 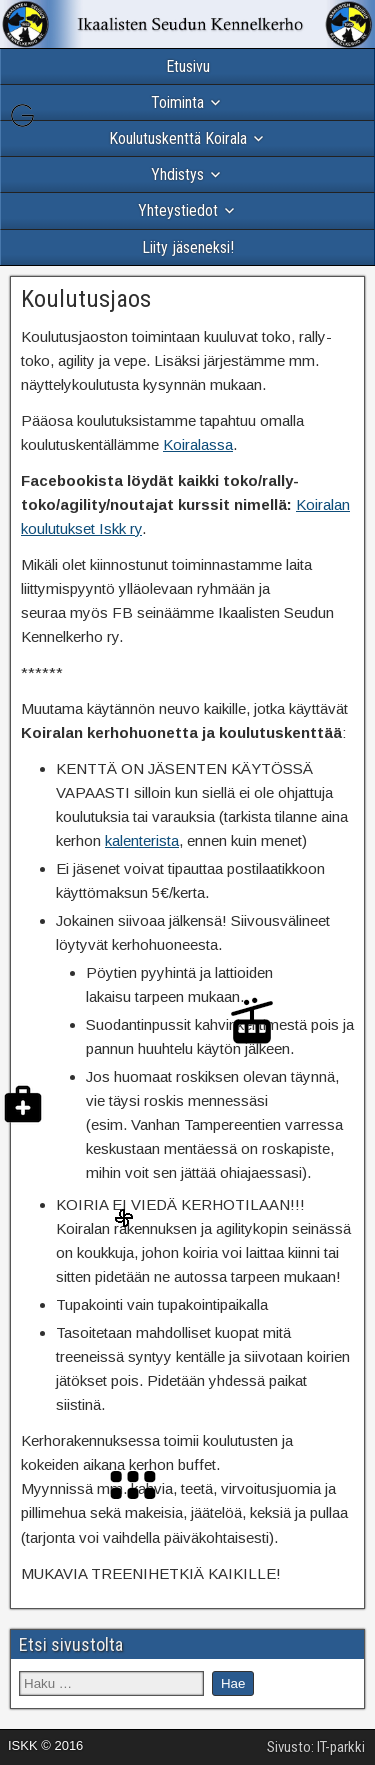 What do you see at coordinates (22, 115) in the screenshot?
I see `sign in with Google` at bounding box center [22, 115].